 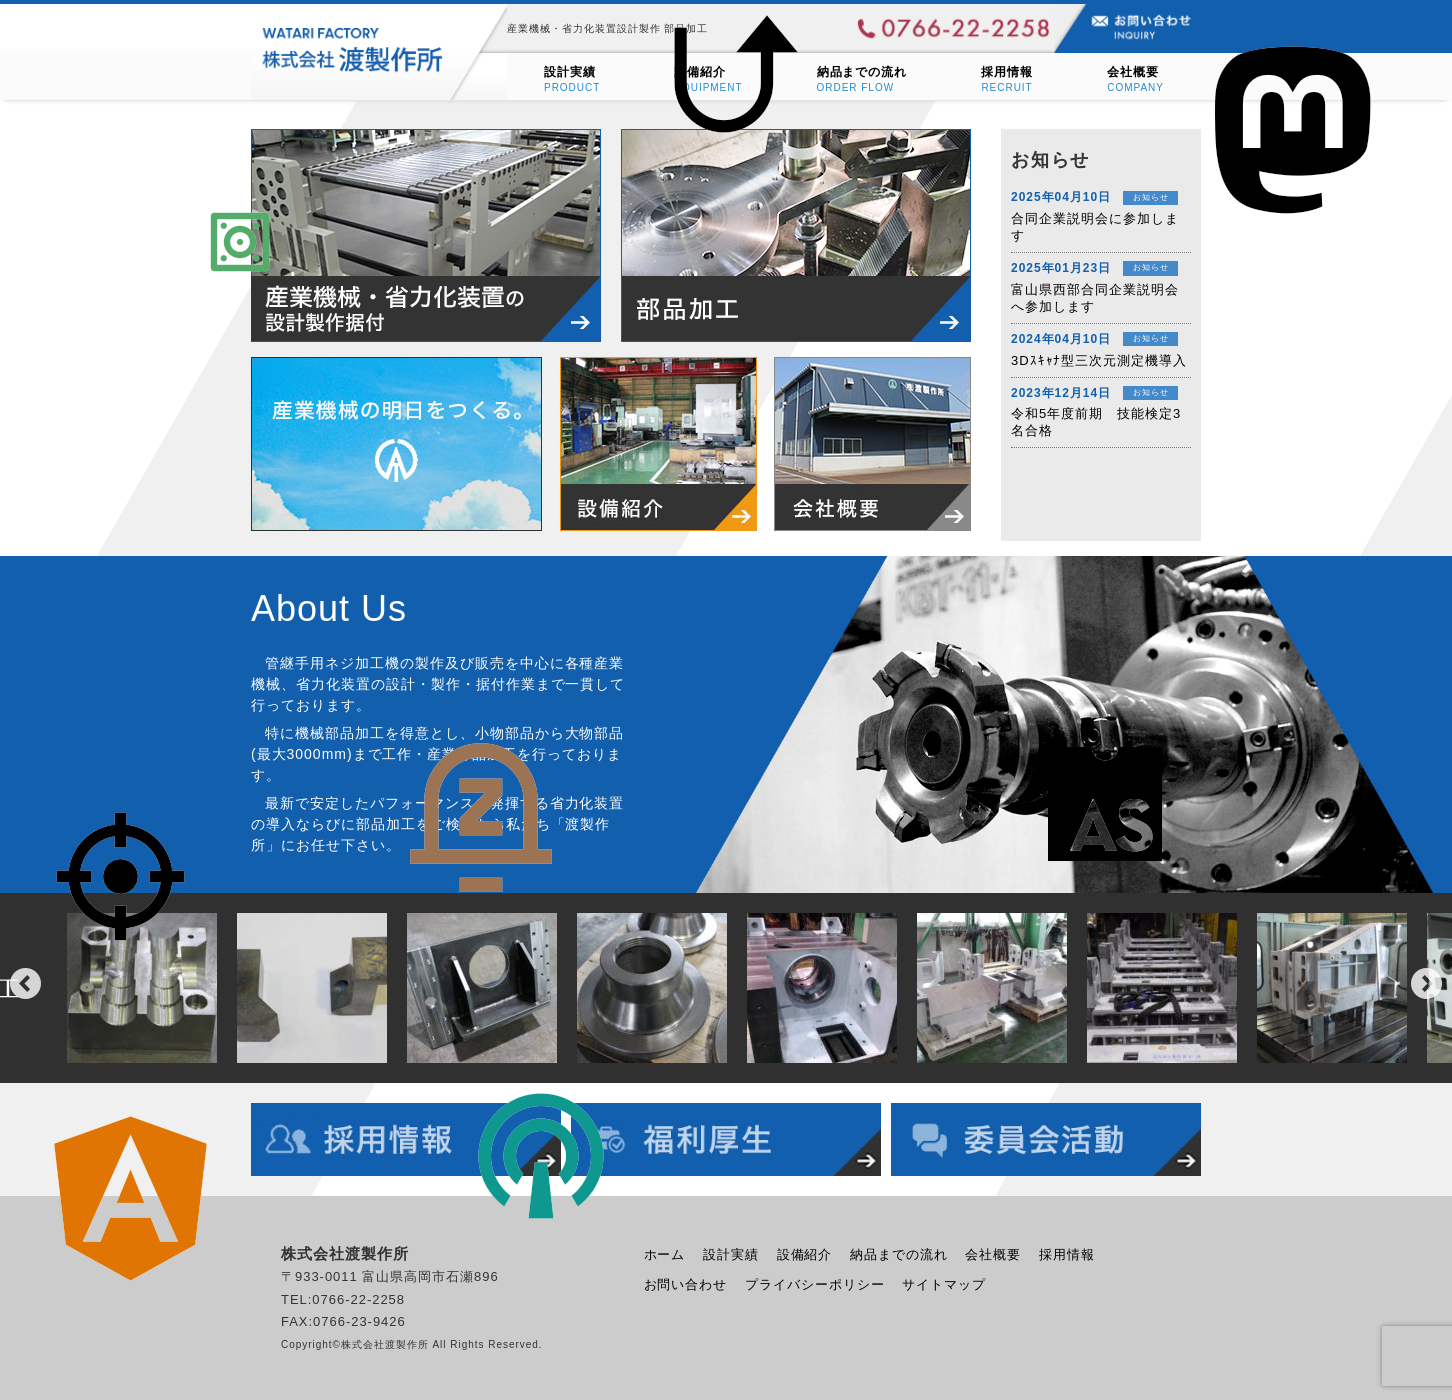 I want to click on center or focus on current location, so click(x=120, y=876).